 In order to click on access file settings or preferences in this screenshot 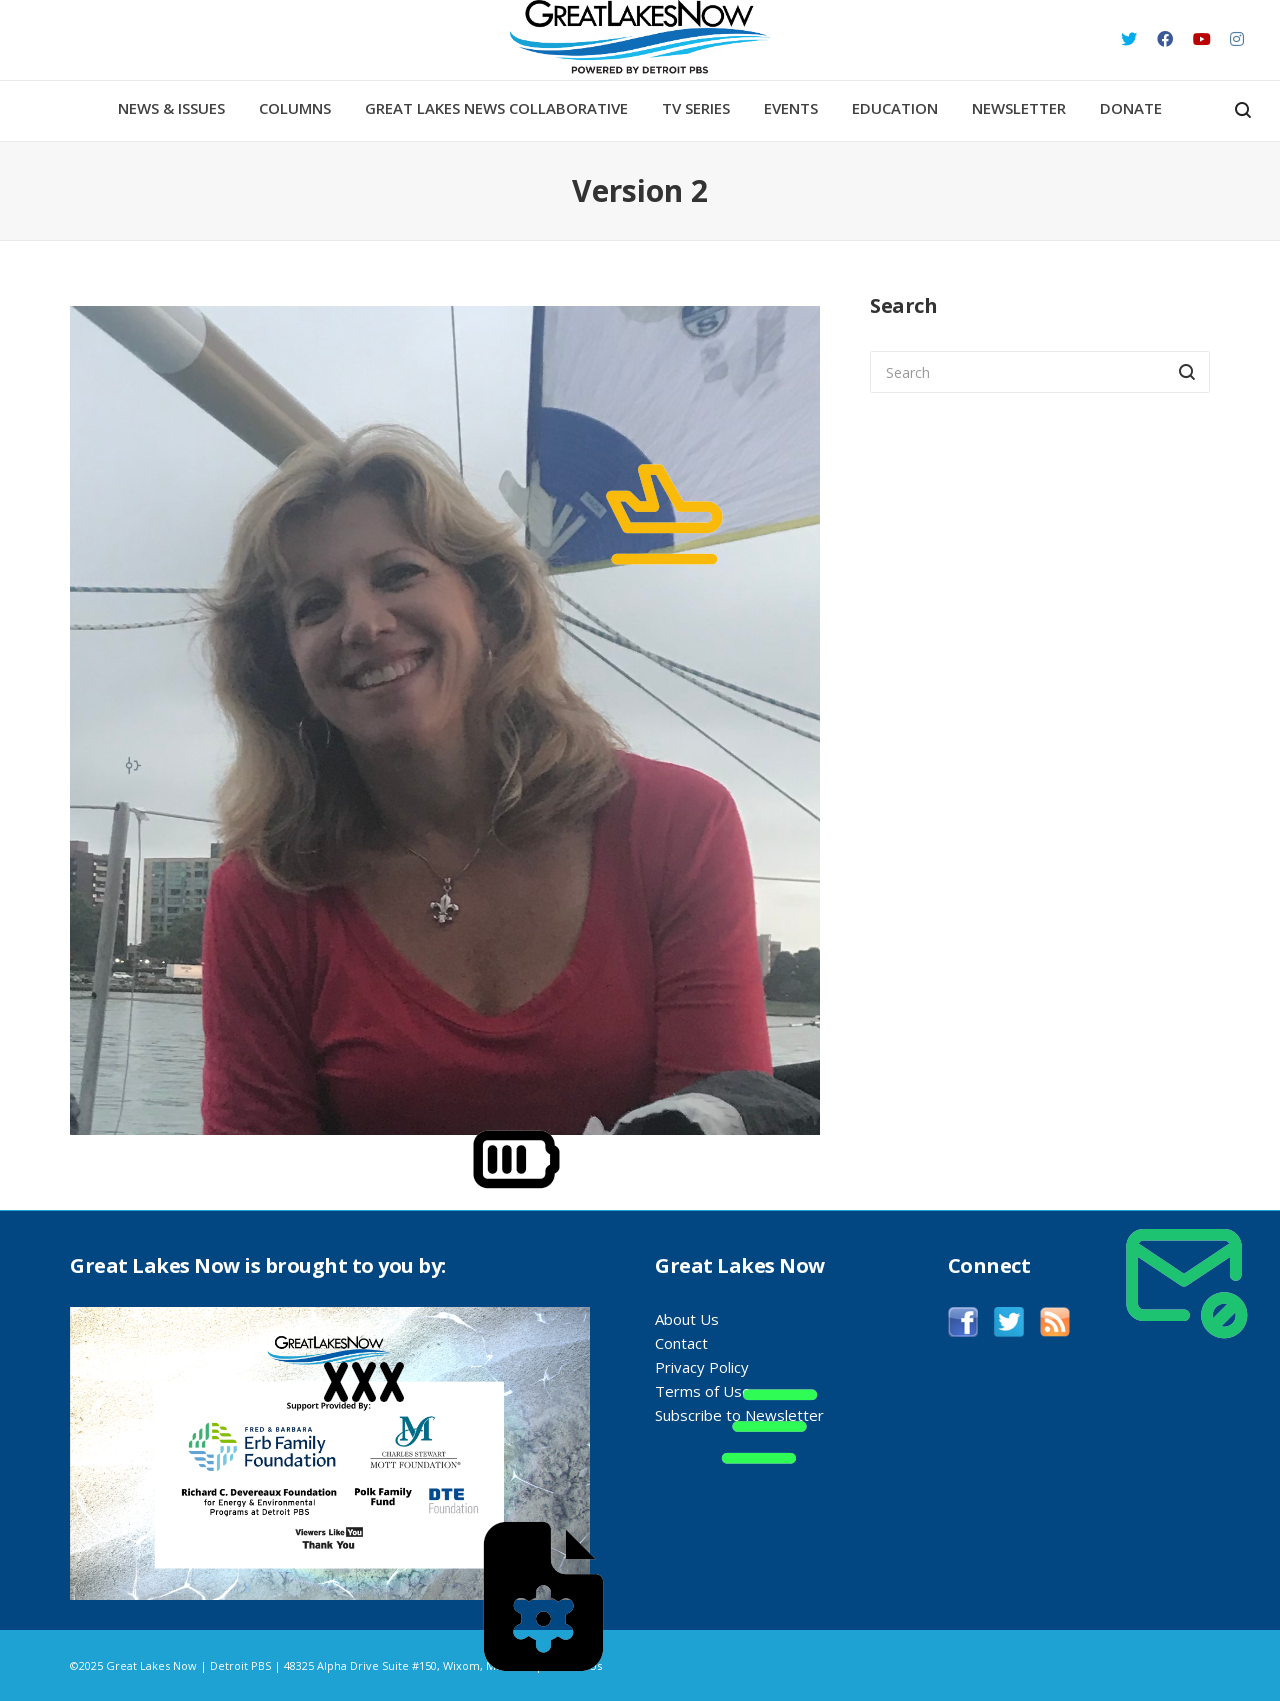, I will do `click(543, 1596)`.